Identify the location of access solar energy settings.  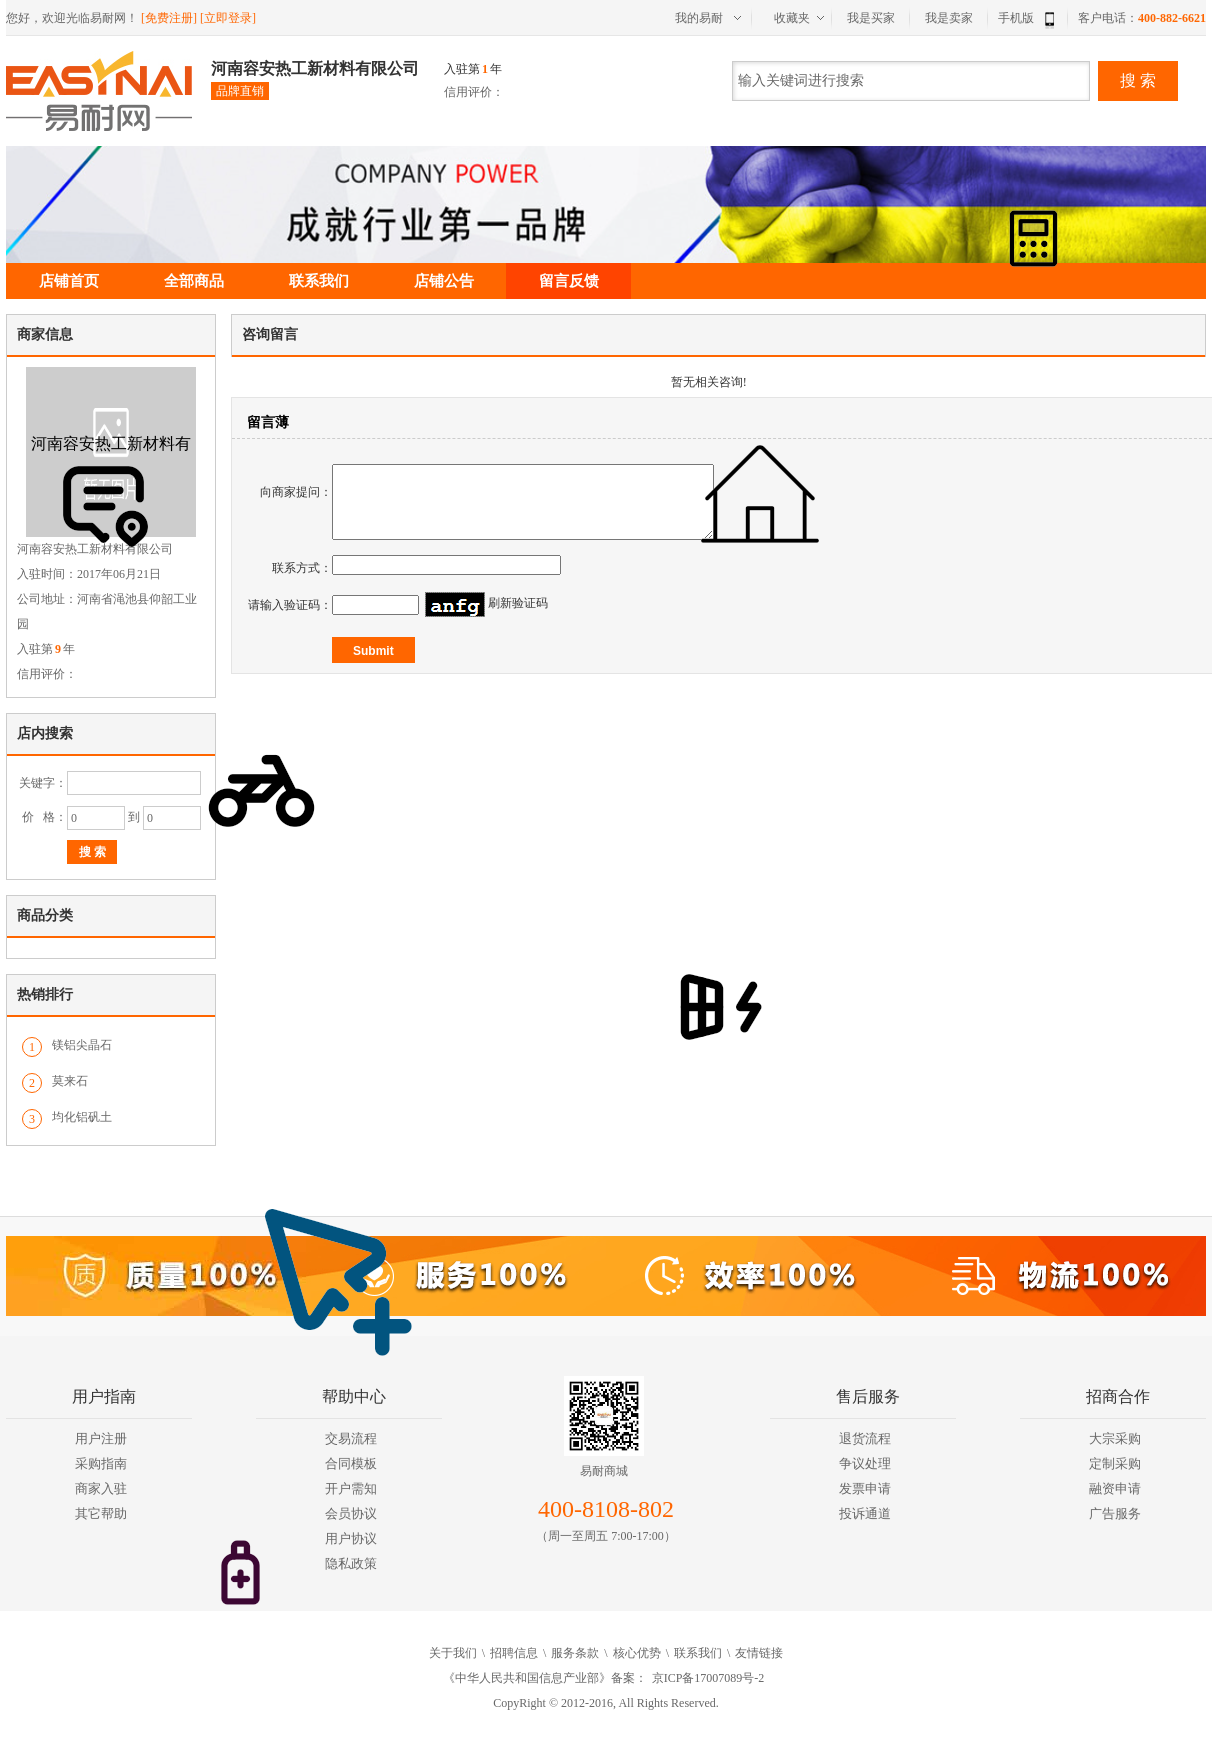
(719, 1007).